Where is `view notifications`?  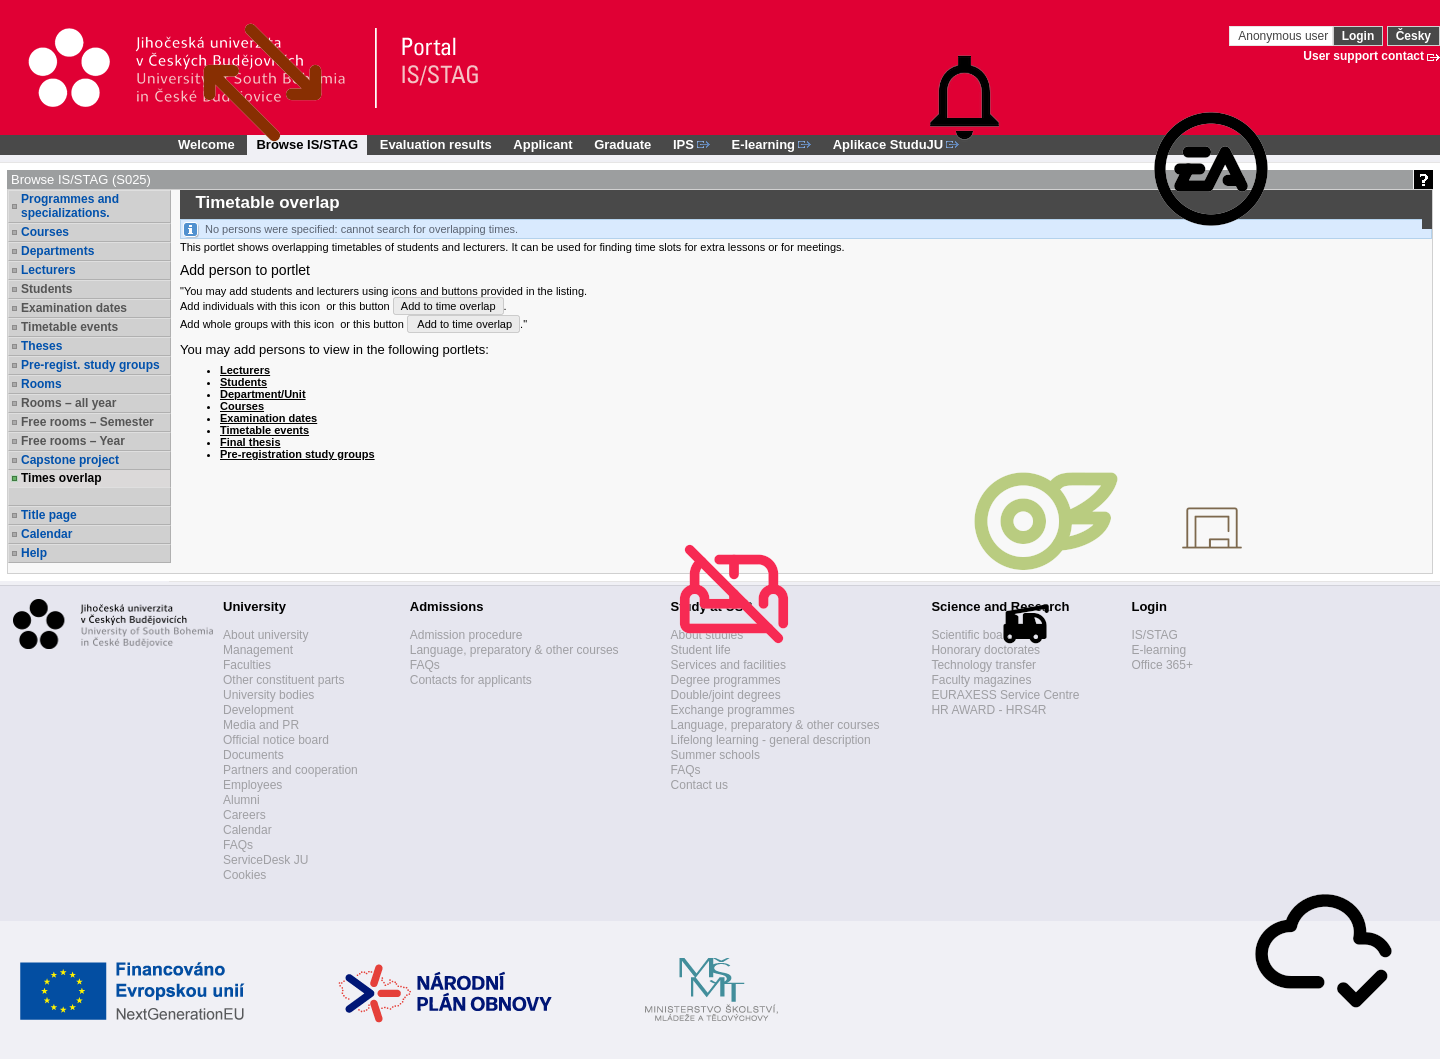
view notifications is located at coordinates (964, 96).